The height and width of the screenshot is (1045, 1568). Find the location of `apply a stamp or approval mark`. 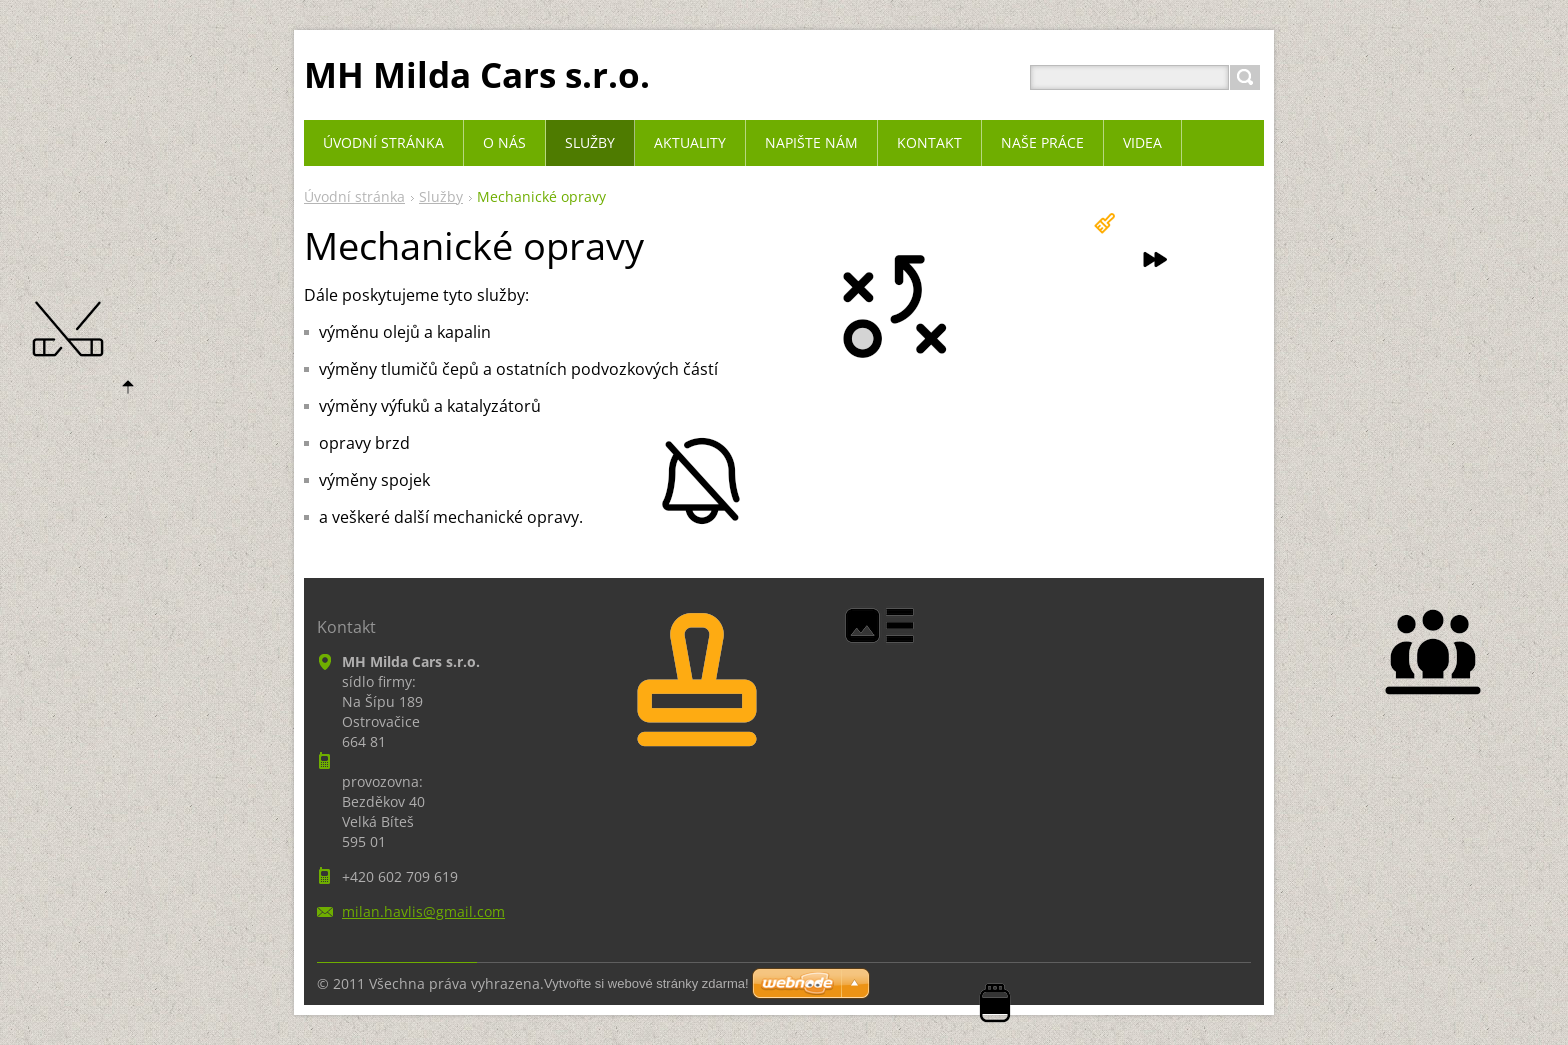

apply a stamp or approval mark is located at coordinates (697, 682).